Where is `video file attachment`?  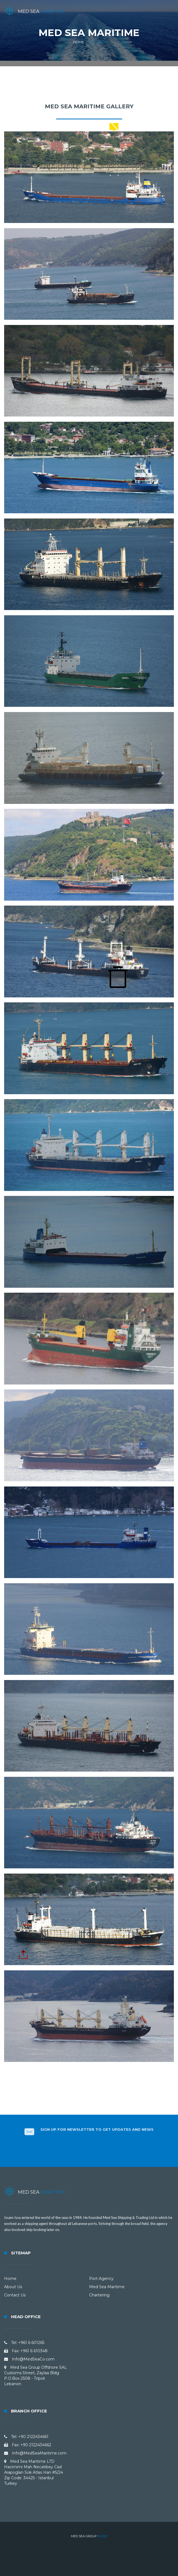
video file attachment is located at coordinates (82, 293).